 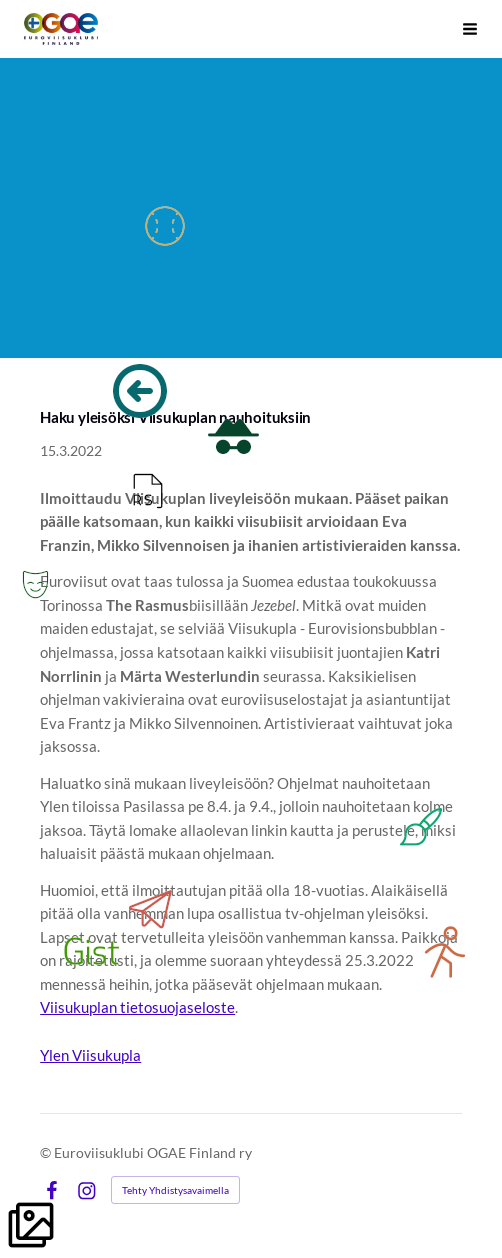 What do you see at coordinates (148, 491) in the screenshot?
I see `a Rust source code file` at bounding box center [148, 491].